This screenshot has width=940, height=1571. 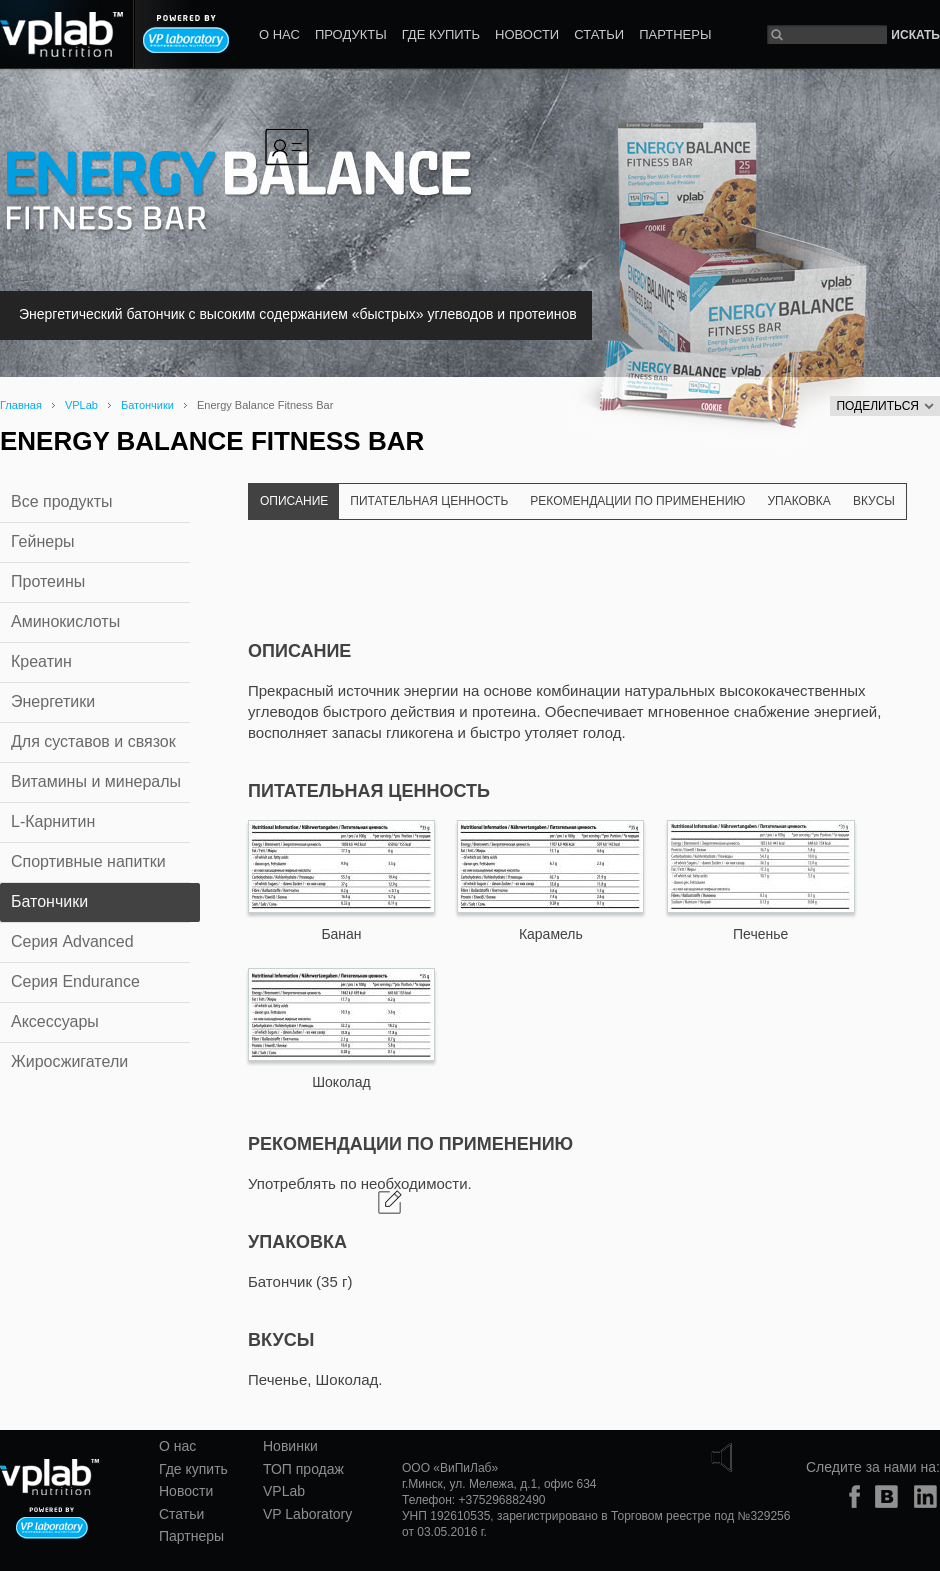 What do you see at coordinates (287, 147) in the screenshot?
I see `view profile or account information` at bounding box center [287, 147].